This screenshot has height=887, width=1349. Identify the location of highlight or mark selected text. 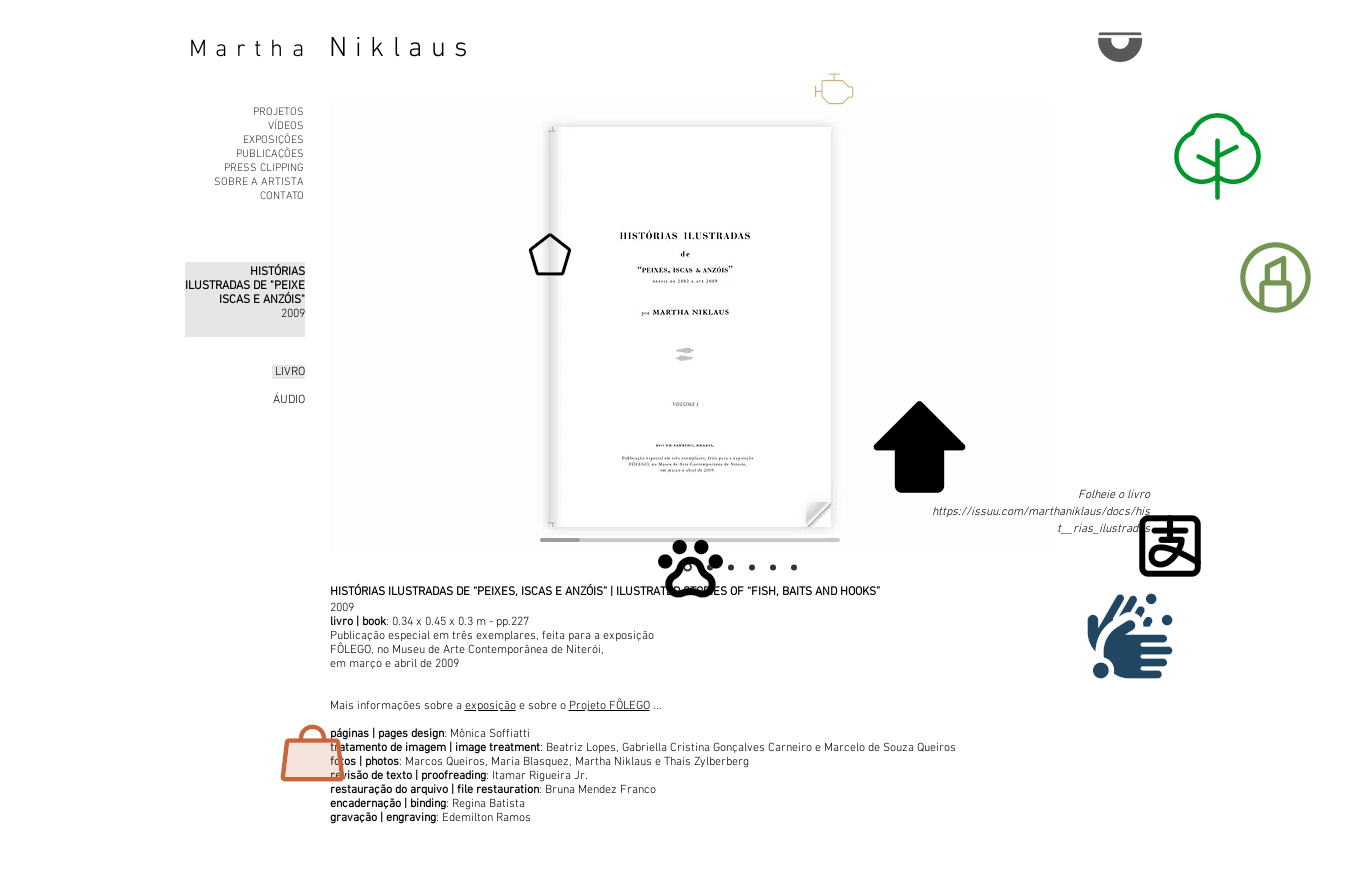
(1275, 277).